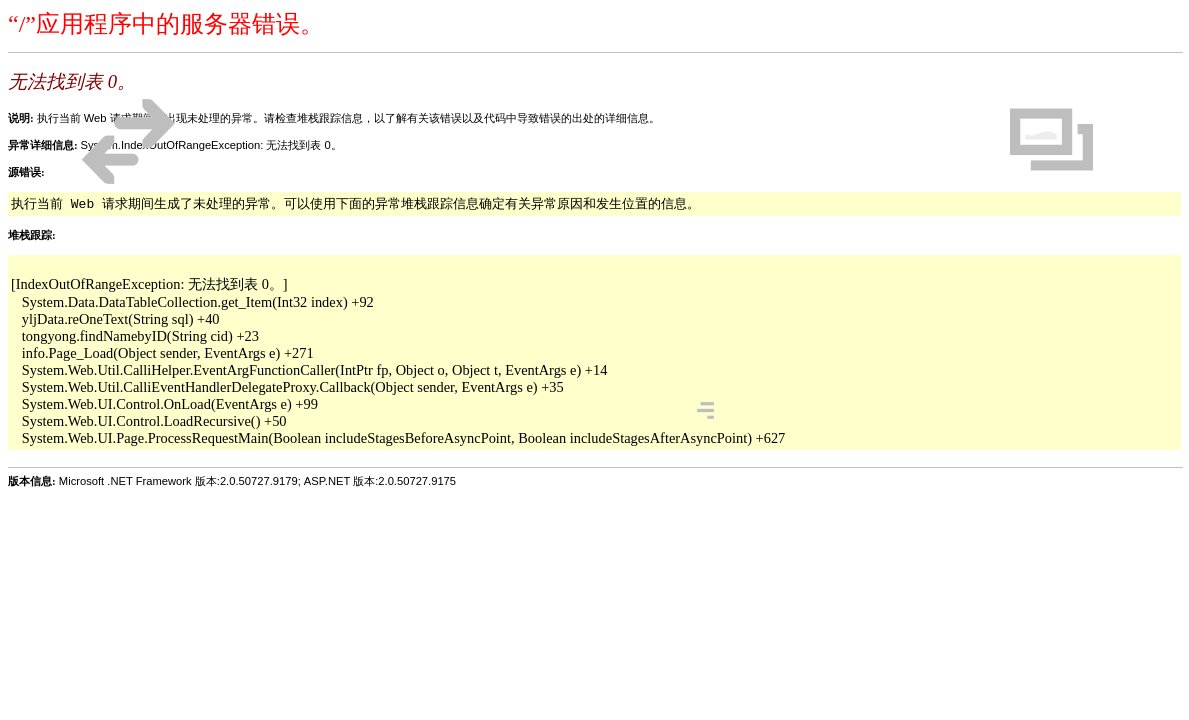 This screenshot has height=720, width=1189. What do you see at coordinates (1051, 139) in the screenshot?
I see `indicates a photo or image collection` at bounding box center [1051, 139].